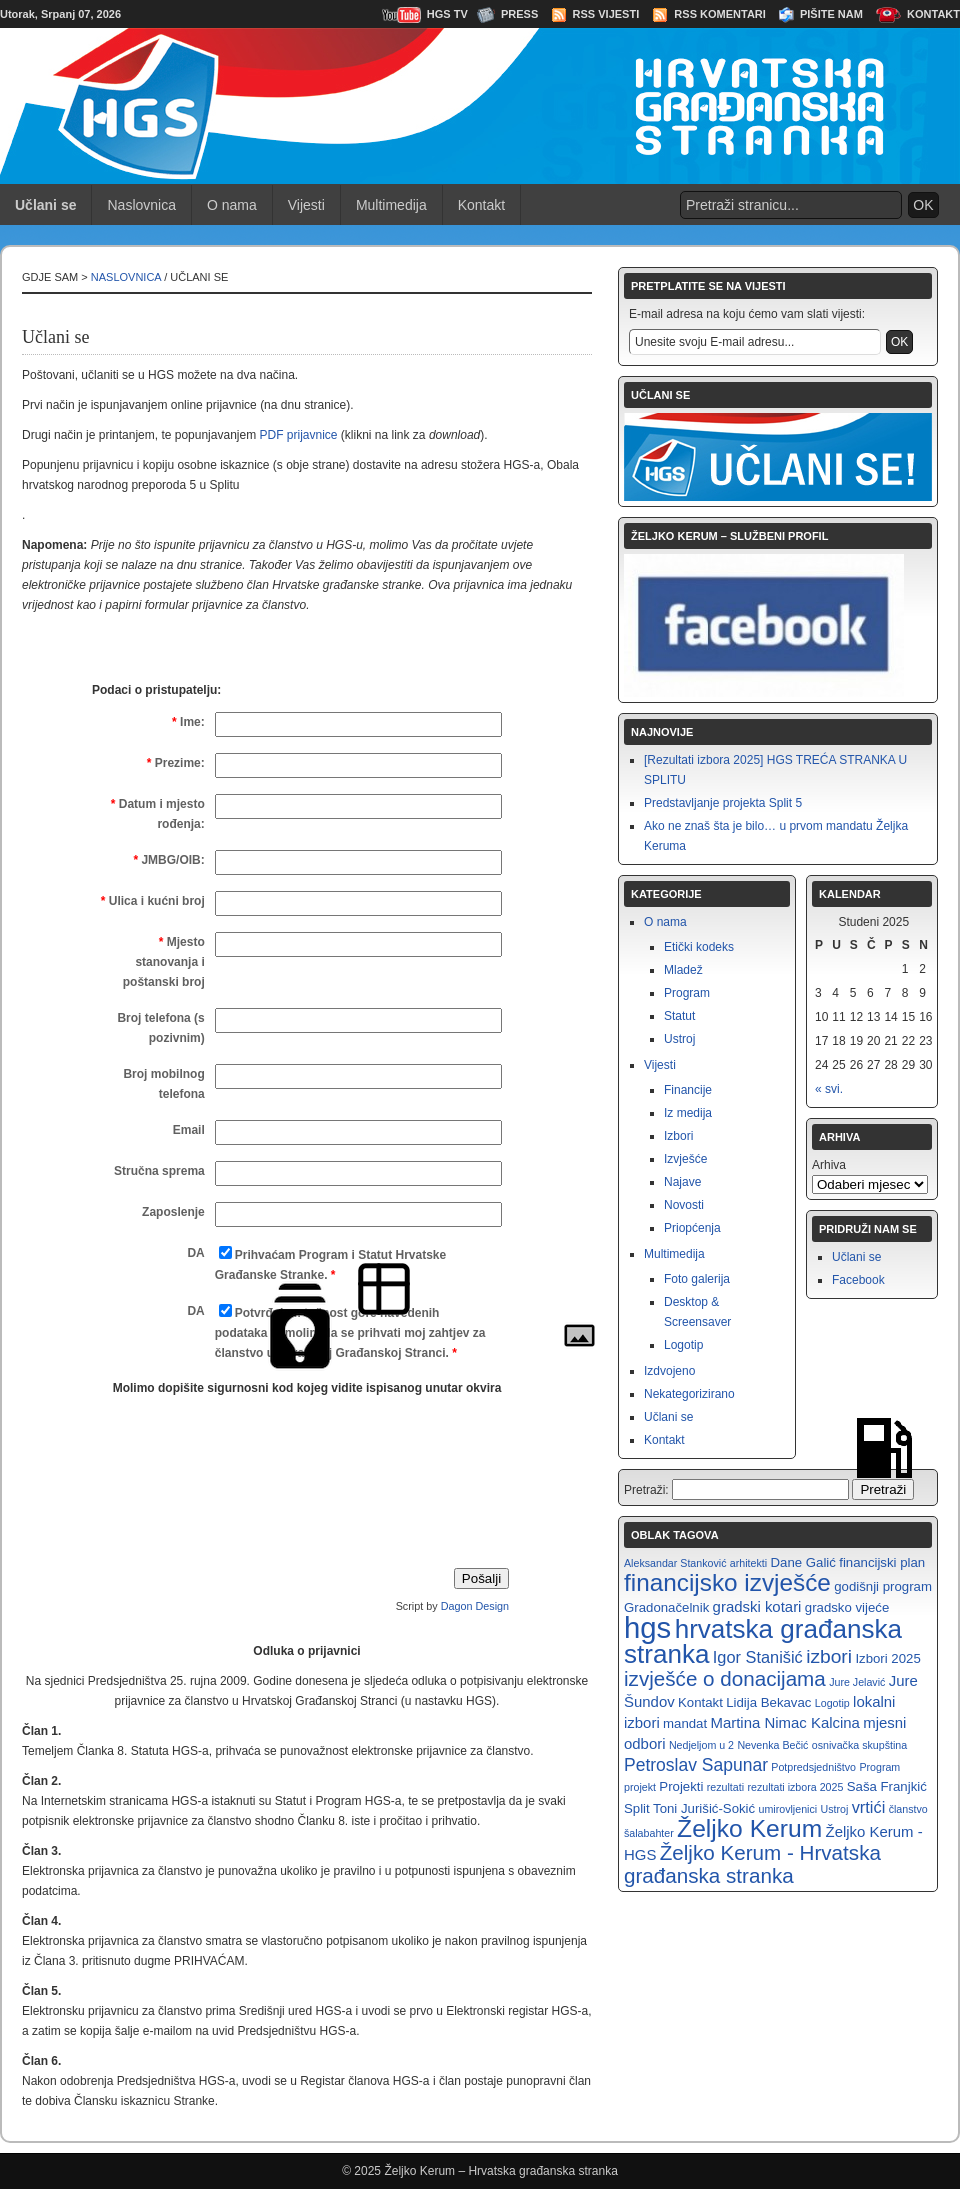 The image size is (960, 2189). I want to click on view data in table format, so click(384, 1289).